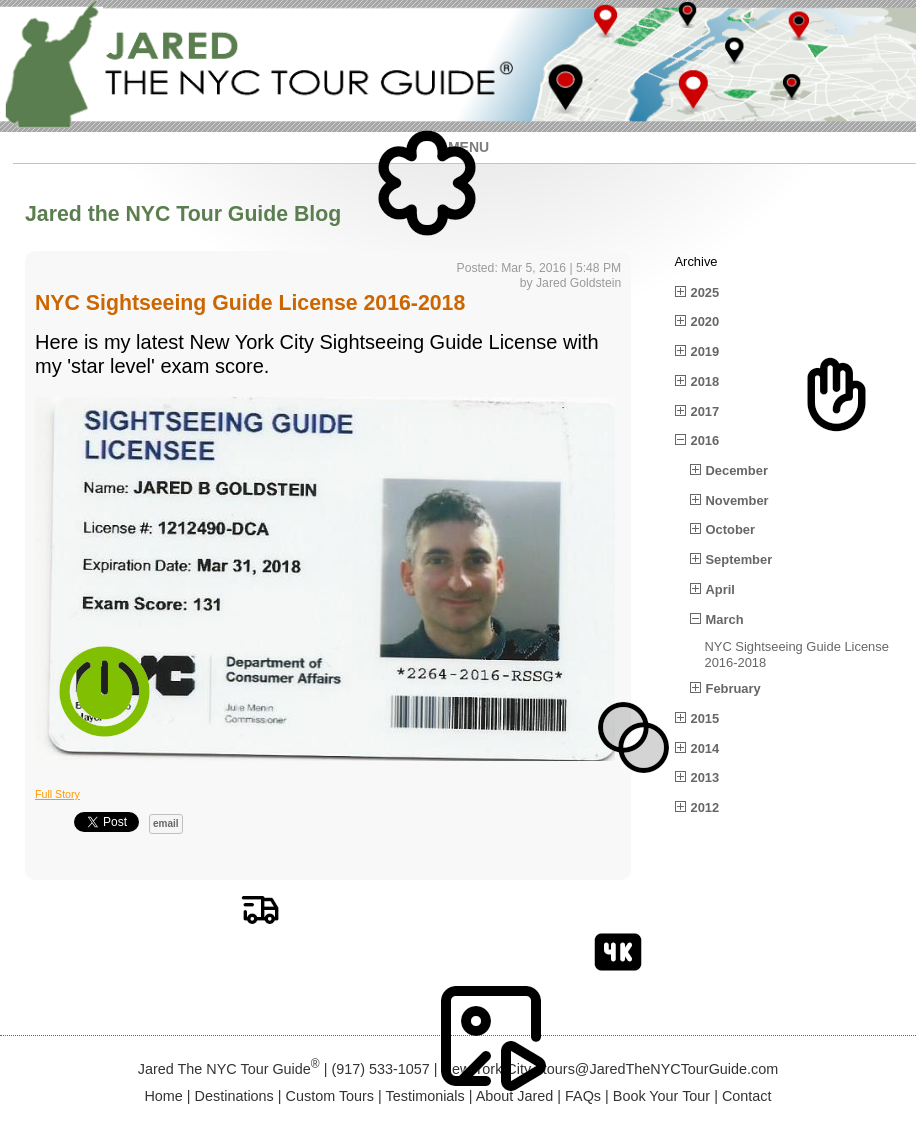 The height and width of the screenshot is (1125, 916). Describe the element at coordinates (491, 1036) in the screenshot. I see `play a slideshow or image gallery` at that location.